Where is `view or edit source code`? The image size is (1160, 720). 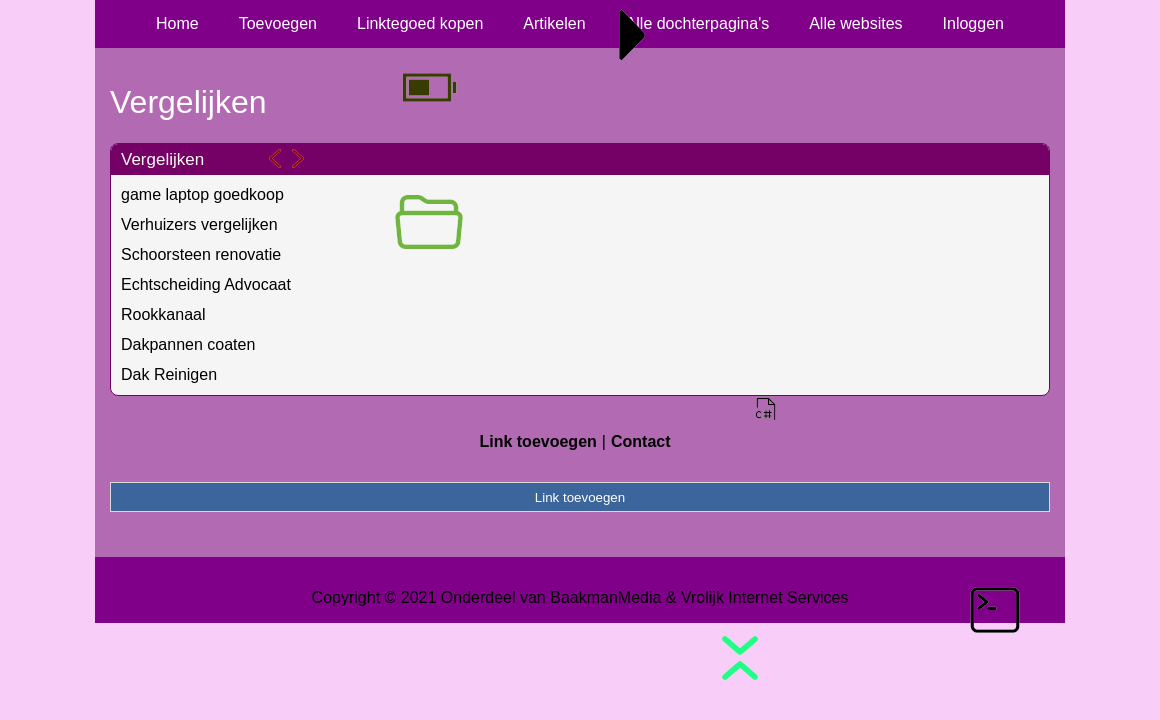
view or edit source code is located at coordinates (286, 158).